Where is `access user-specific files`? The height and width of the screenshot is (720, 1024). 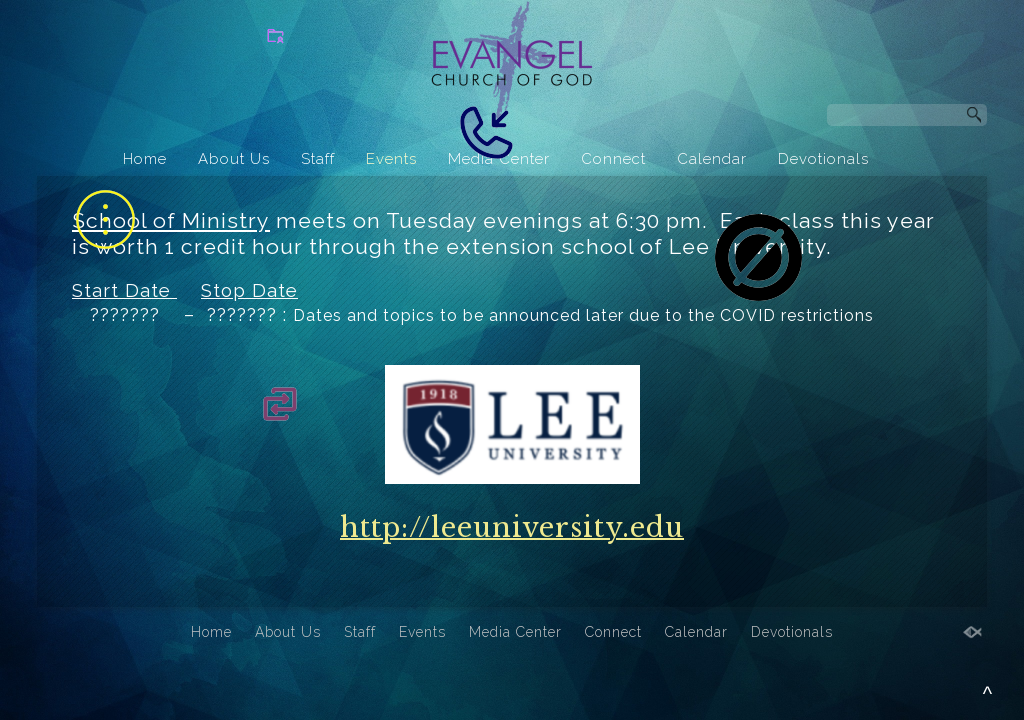 access user-specific files is located at coordinates (275, 35).